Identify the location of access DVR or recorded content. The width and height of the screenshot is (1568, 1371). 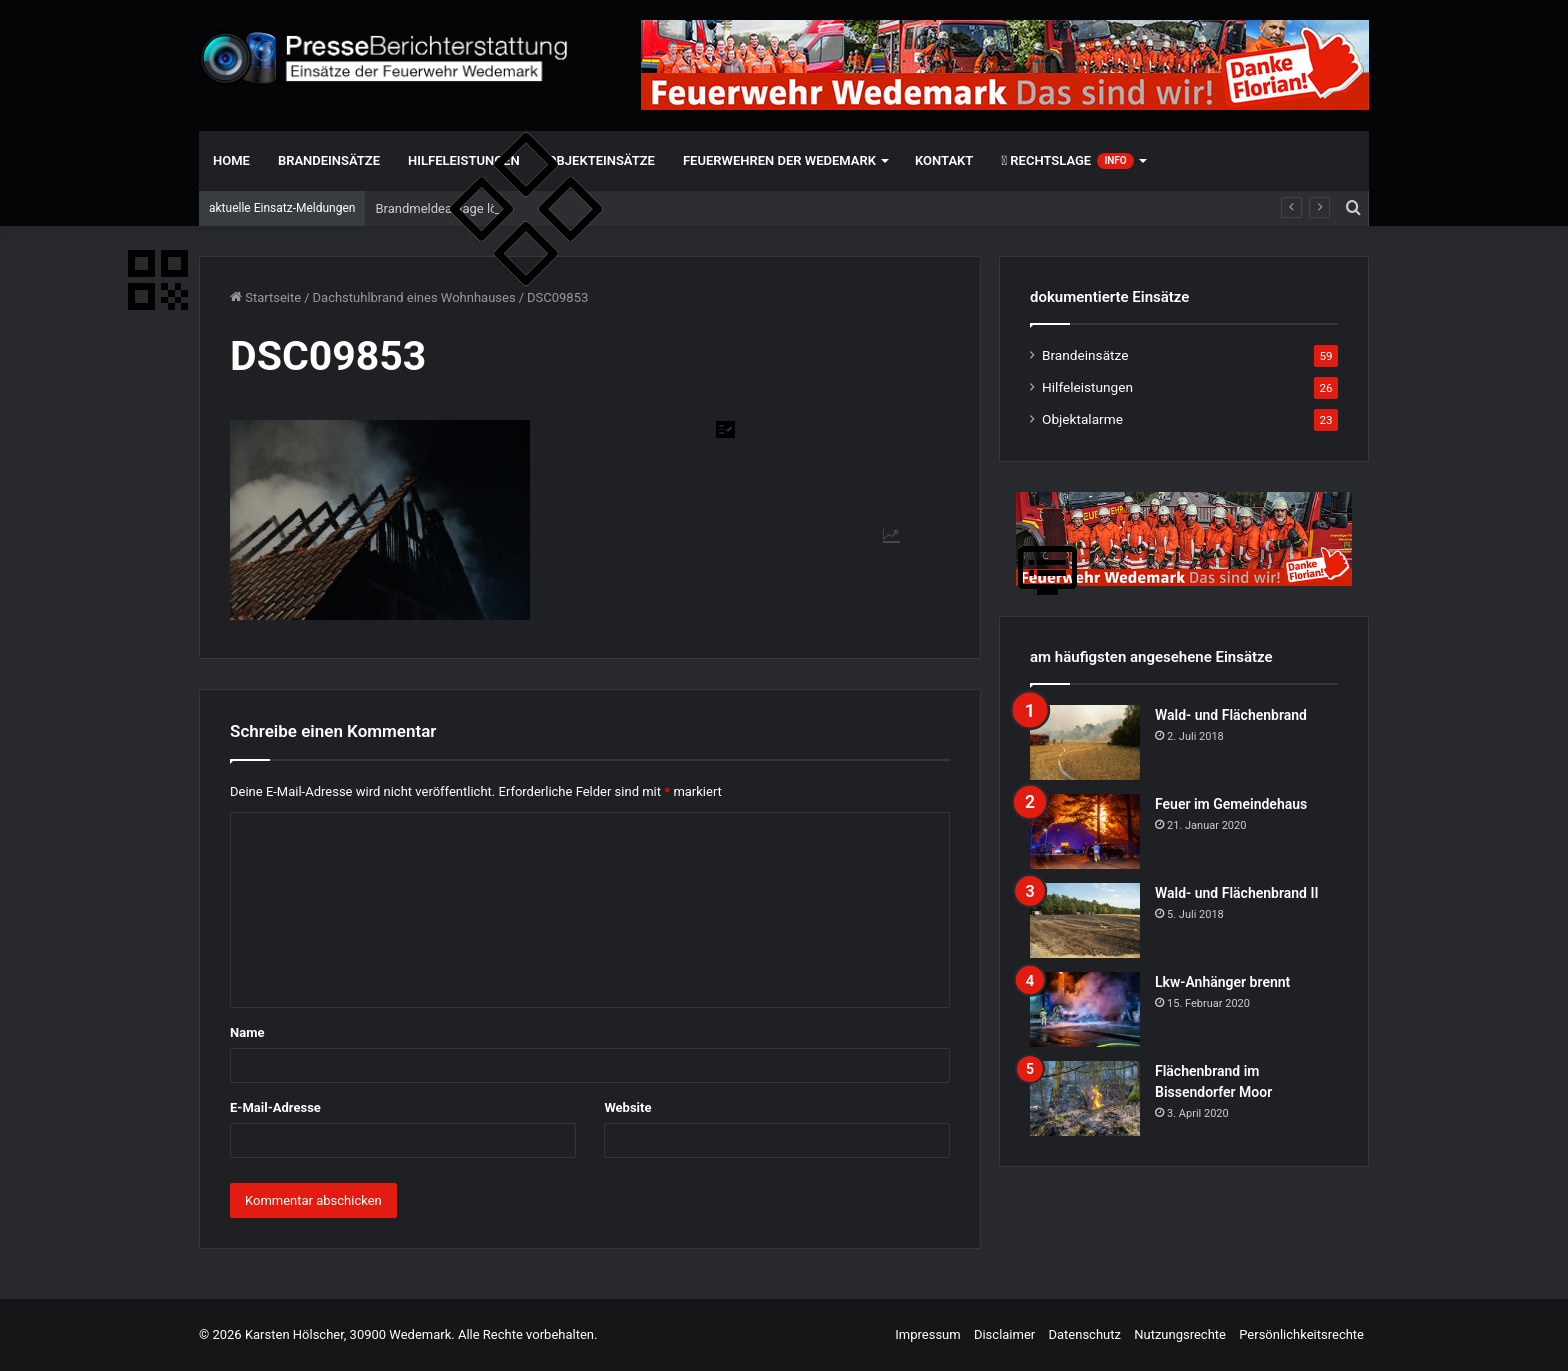
(1047, 570).